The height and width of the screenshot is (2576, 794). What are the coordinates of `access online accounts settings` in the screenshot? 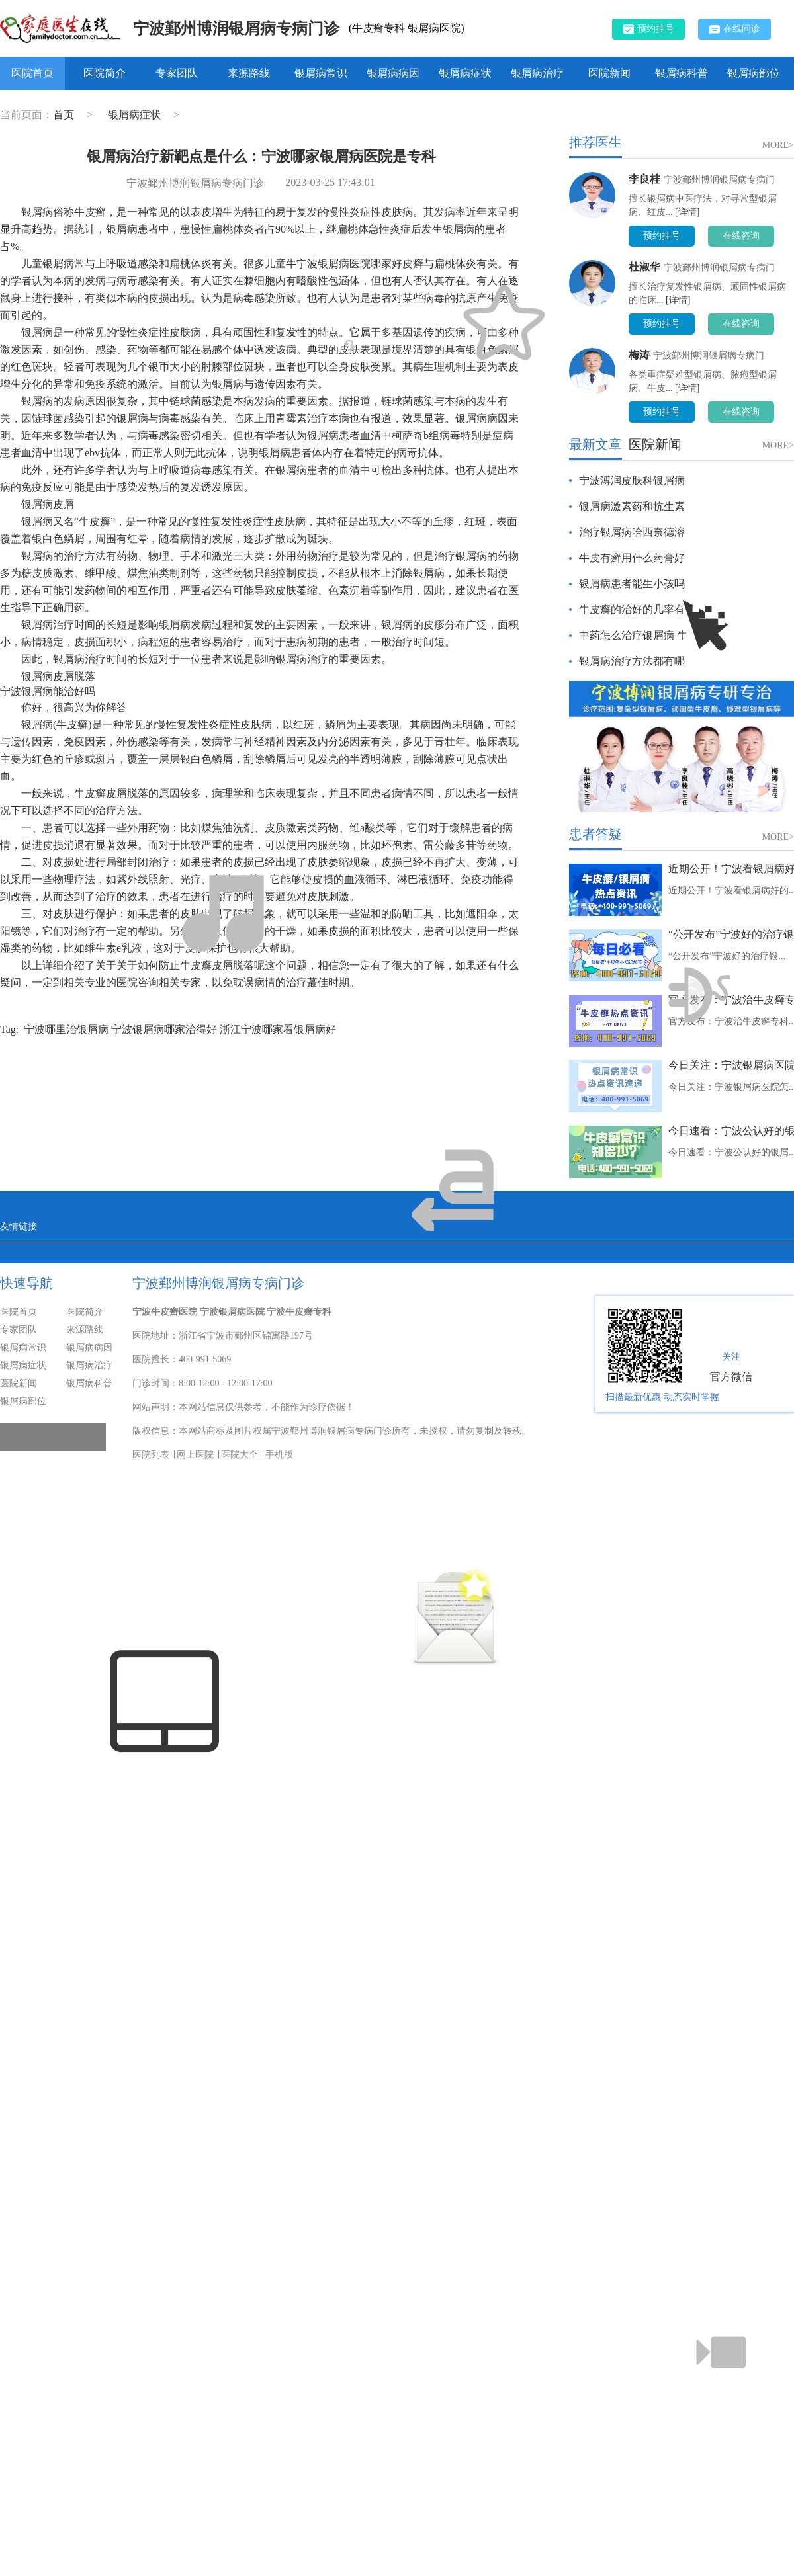 It's located at (700, 995).